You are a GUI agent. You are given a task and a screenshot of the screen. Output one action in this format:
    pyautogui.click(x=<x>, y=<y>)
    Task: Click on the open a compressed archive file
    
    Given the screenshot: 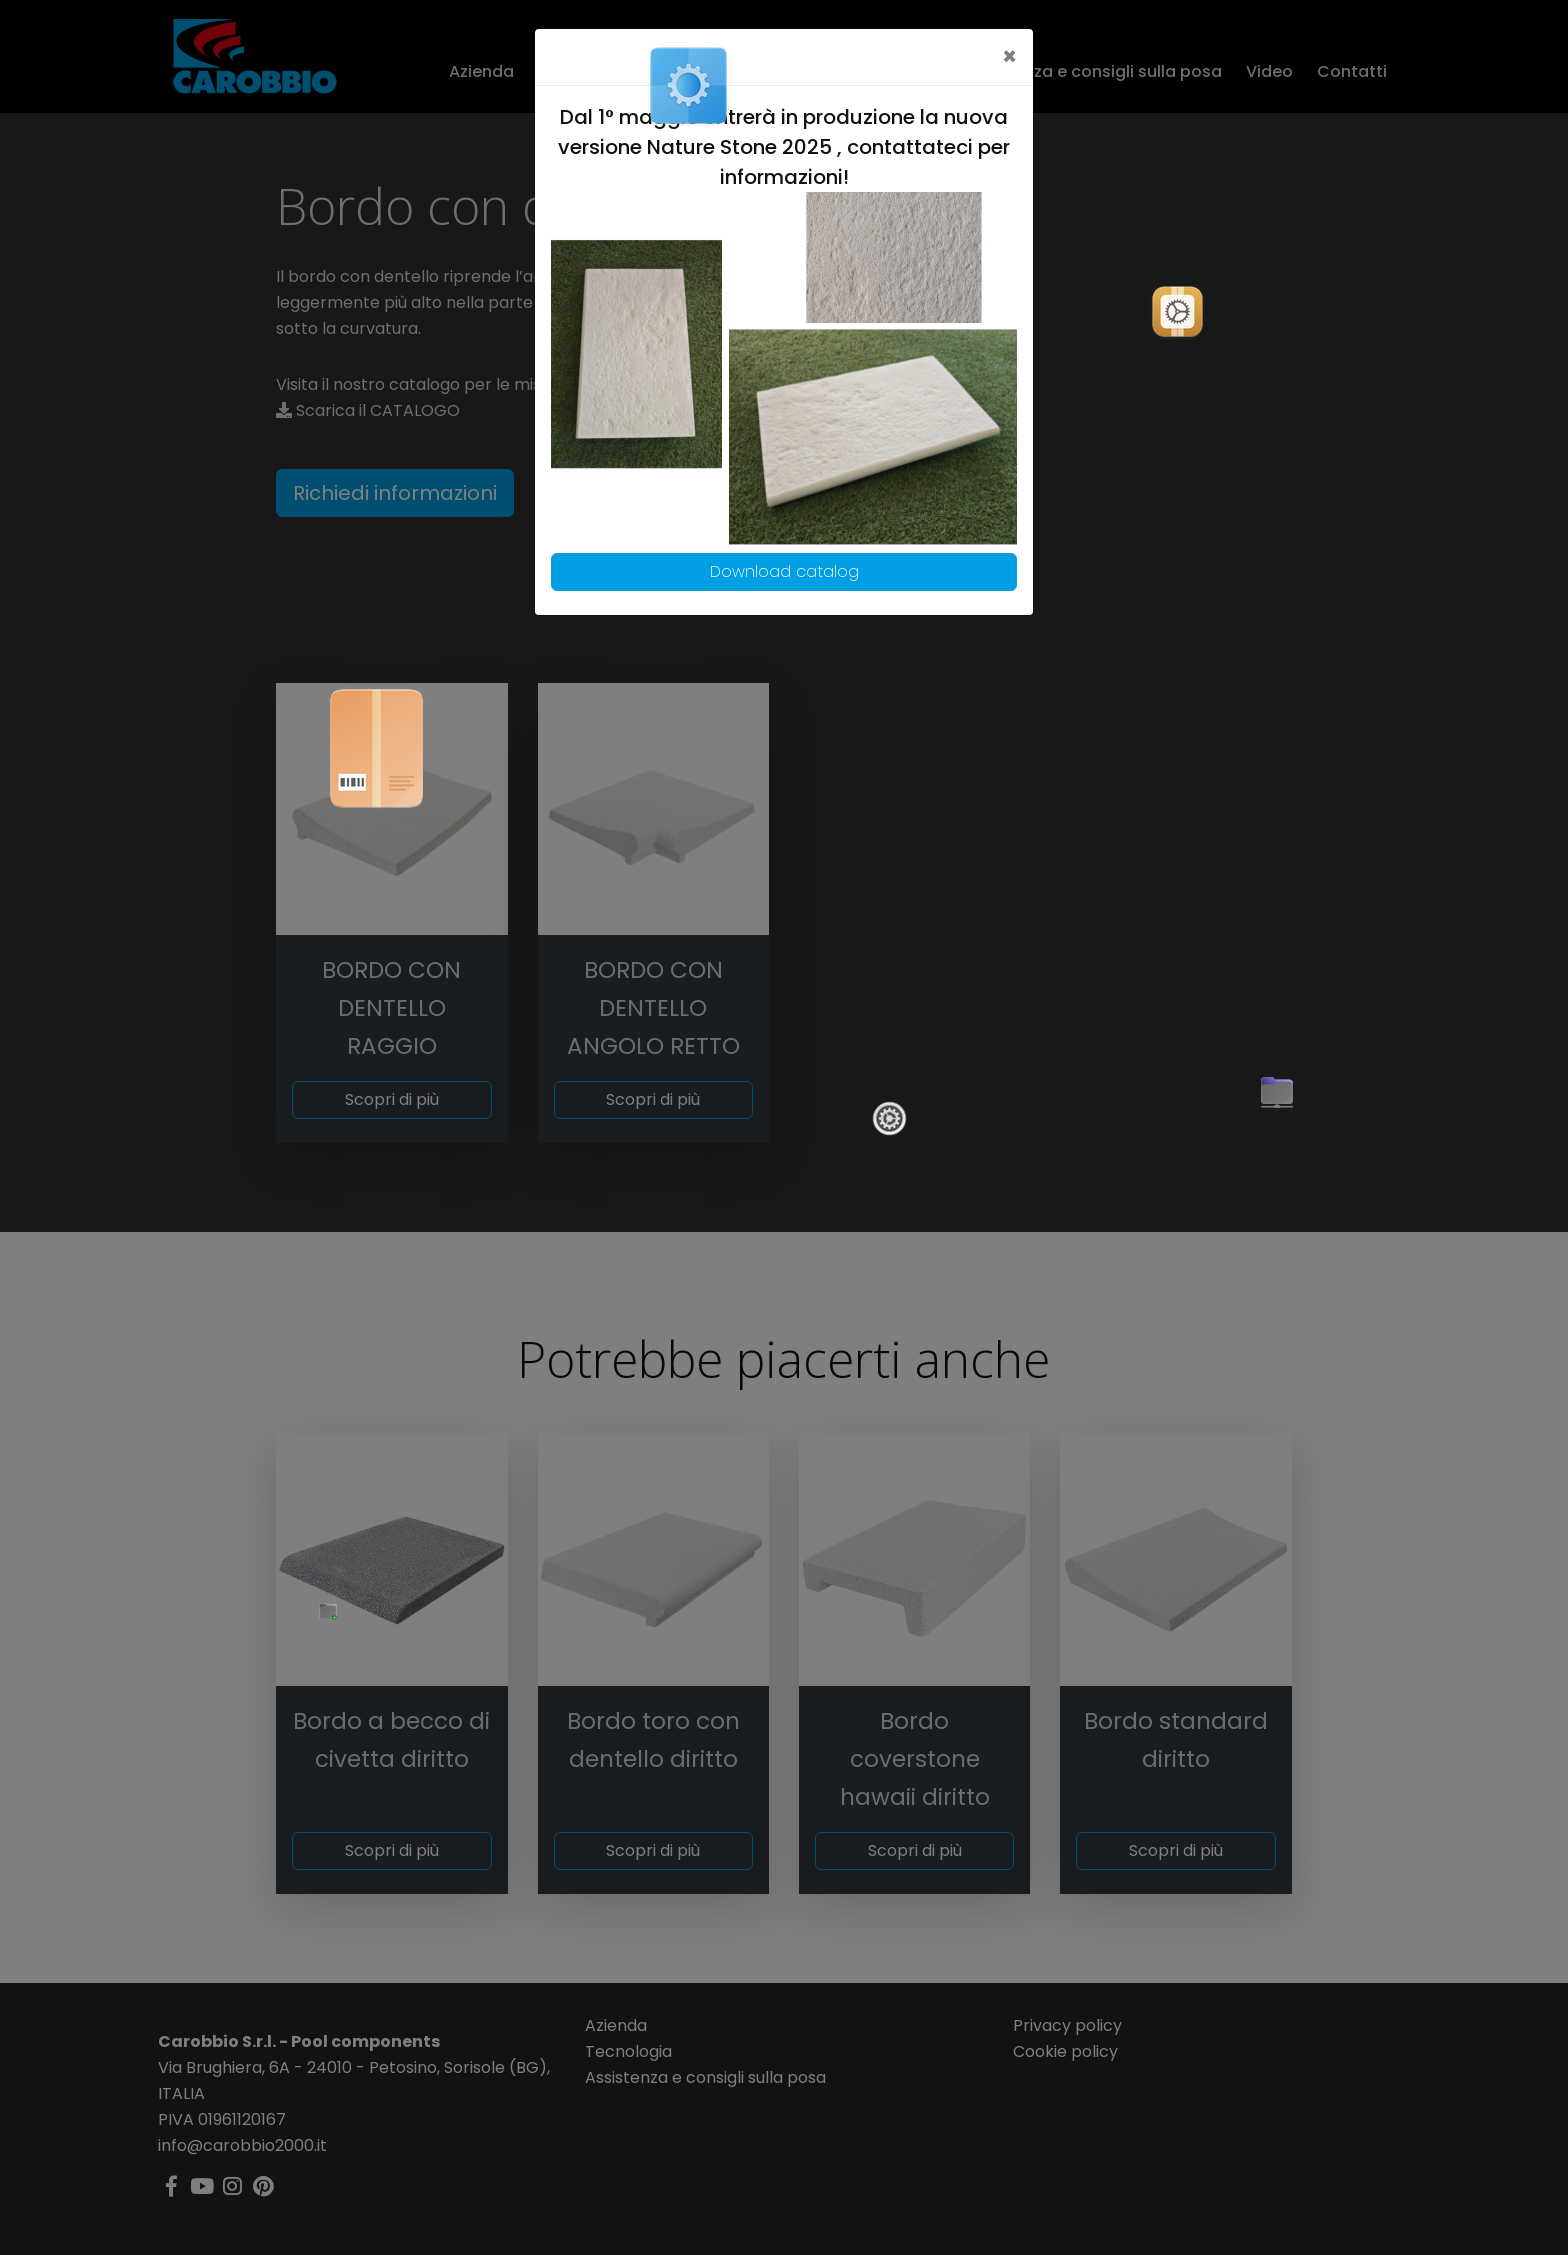 What is the action you would take?
    pyautogui.click(x=376, y=748)
    